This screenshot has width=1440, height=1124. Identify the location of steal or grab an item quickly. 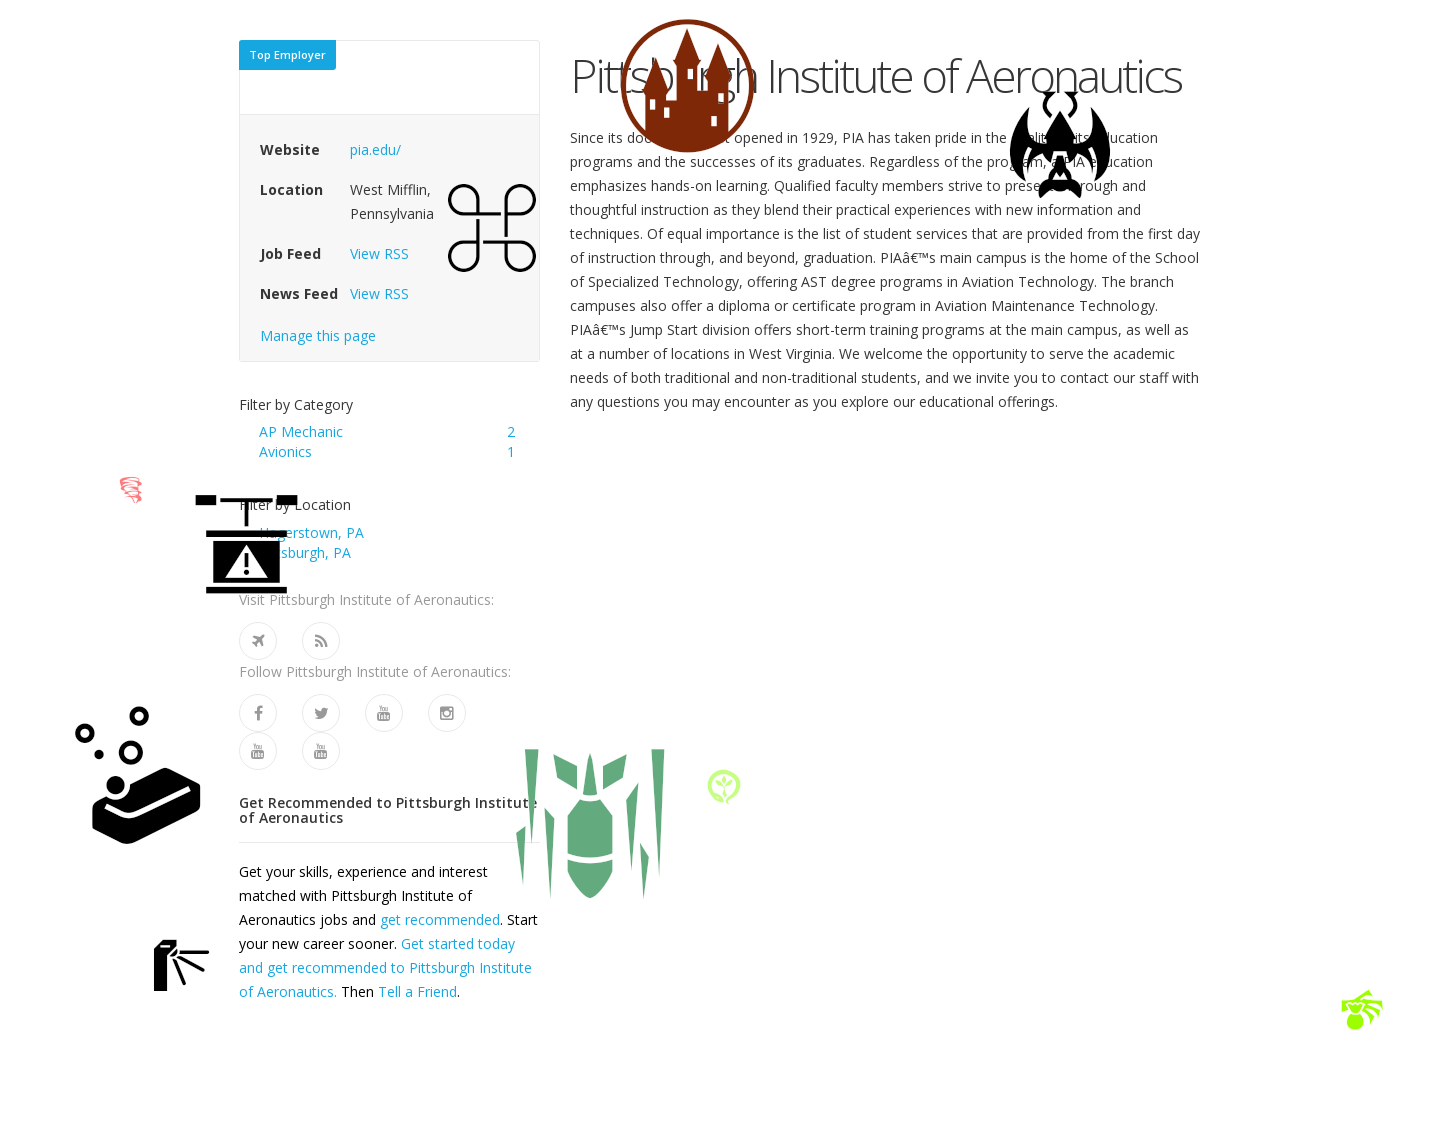
(1362, 1008).